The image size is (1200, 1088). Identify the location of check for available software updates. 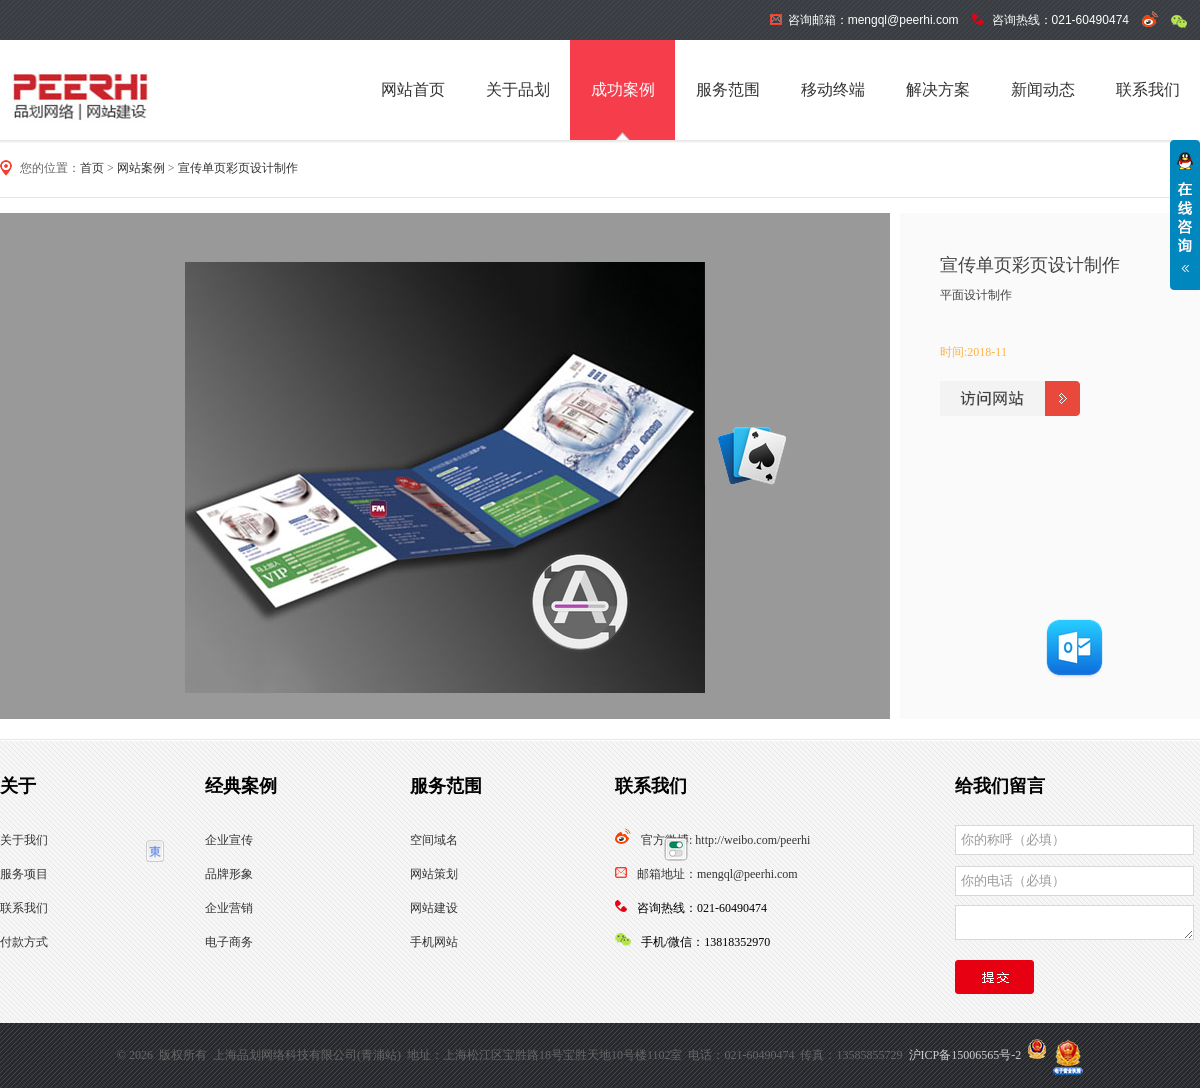
(580, 602).